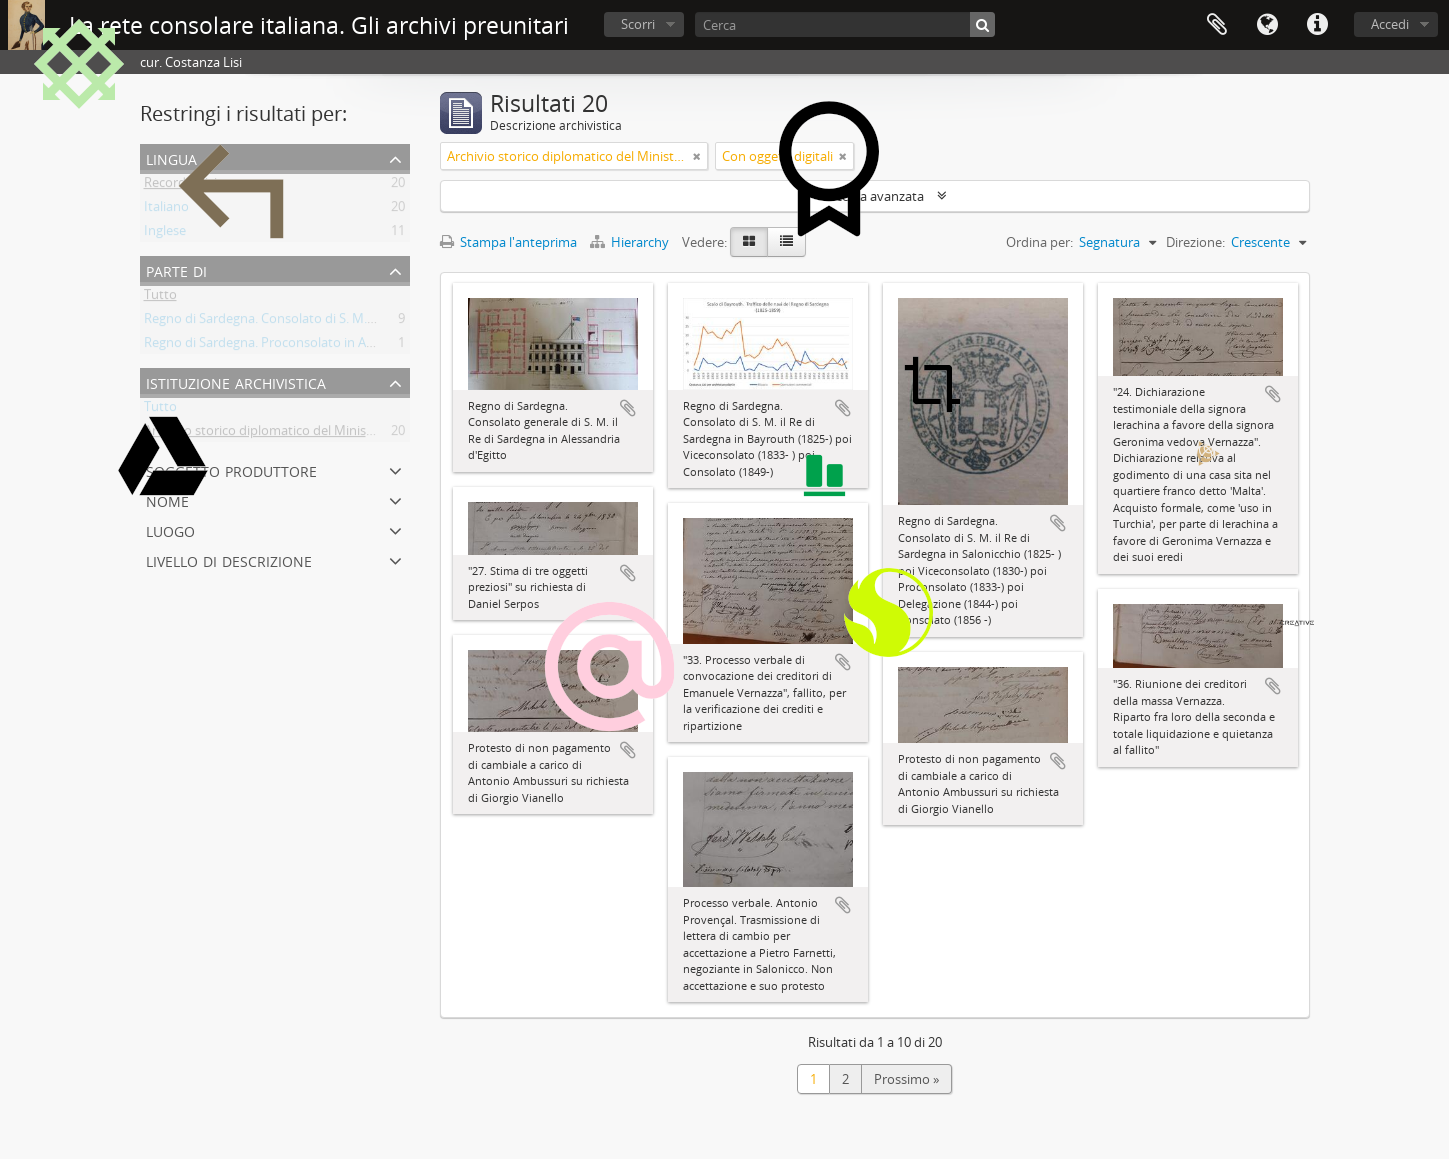 The height and width of the screenshot is (1159, 1449). I want to click on crop an image or photo, so click(932, 384).